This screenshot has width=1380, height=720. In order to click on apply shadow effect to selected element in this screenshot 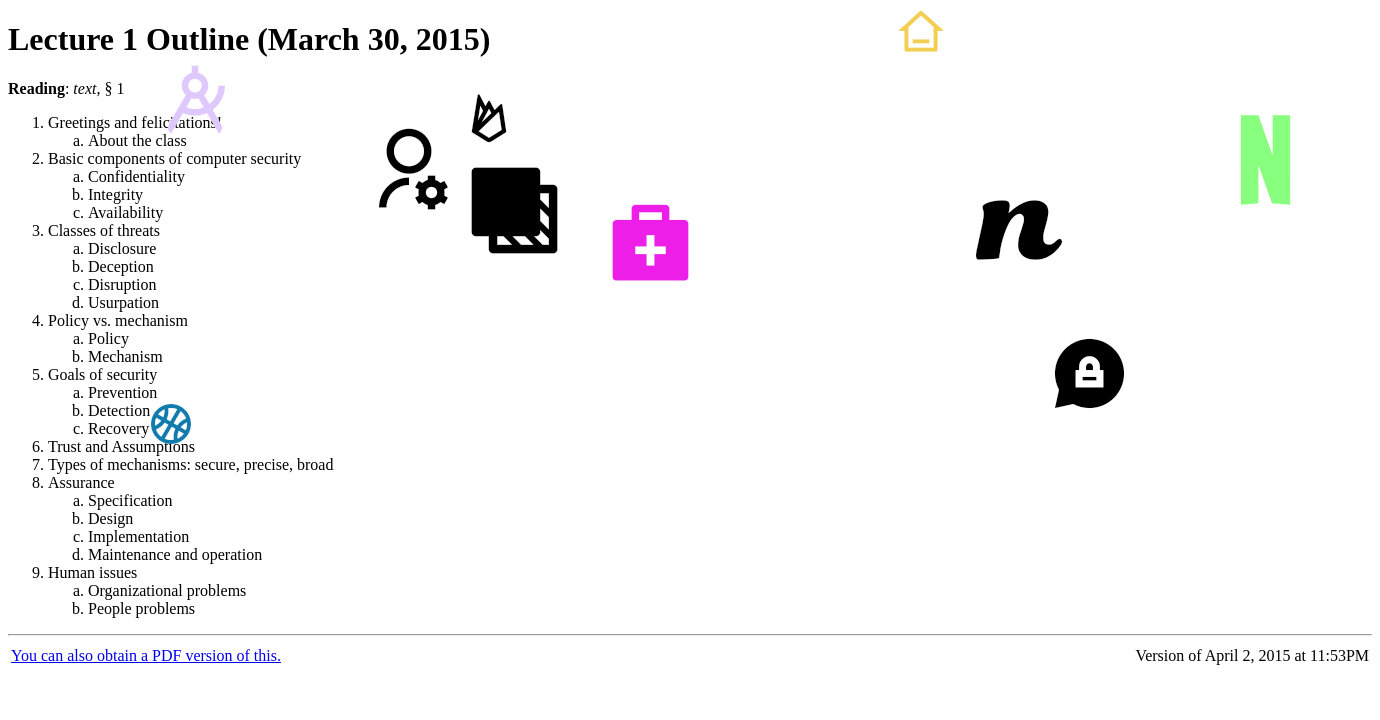, I will do `click(514, 210)`.